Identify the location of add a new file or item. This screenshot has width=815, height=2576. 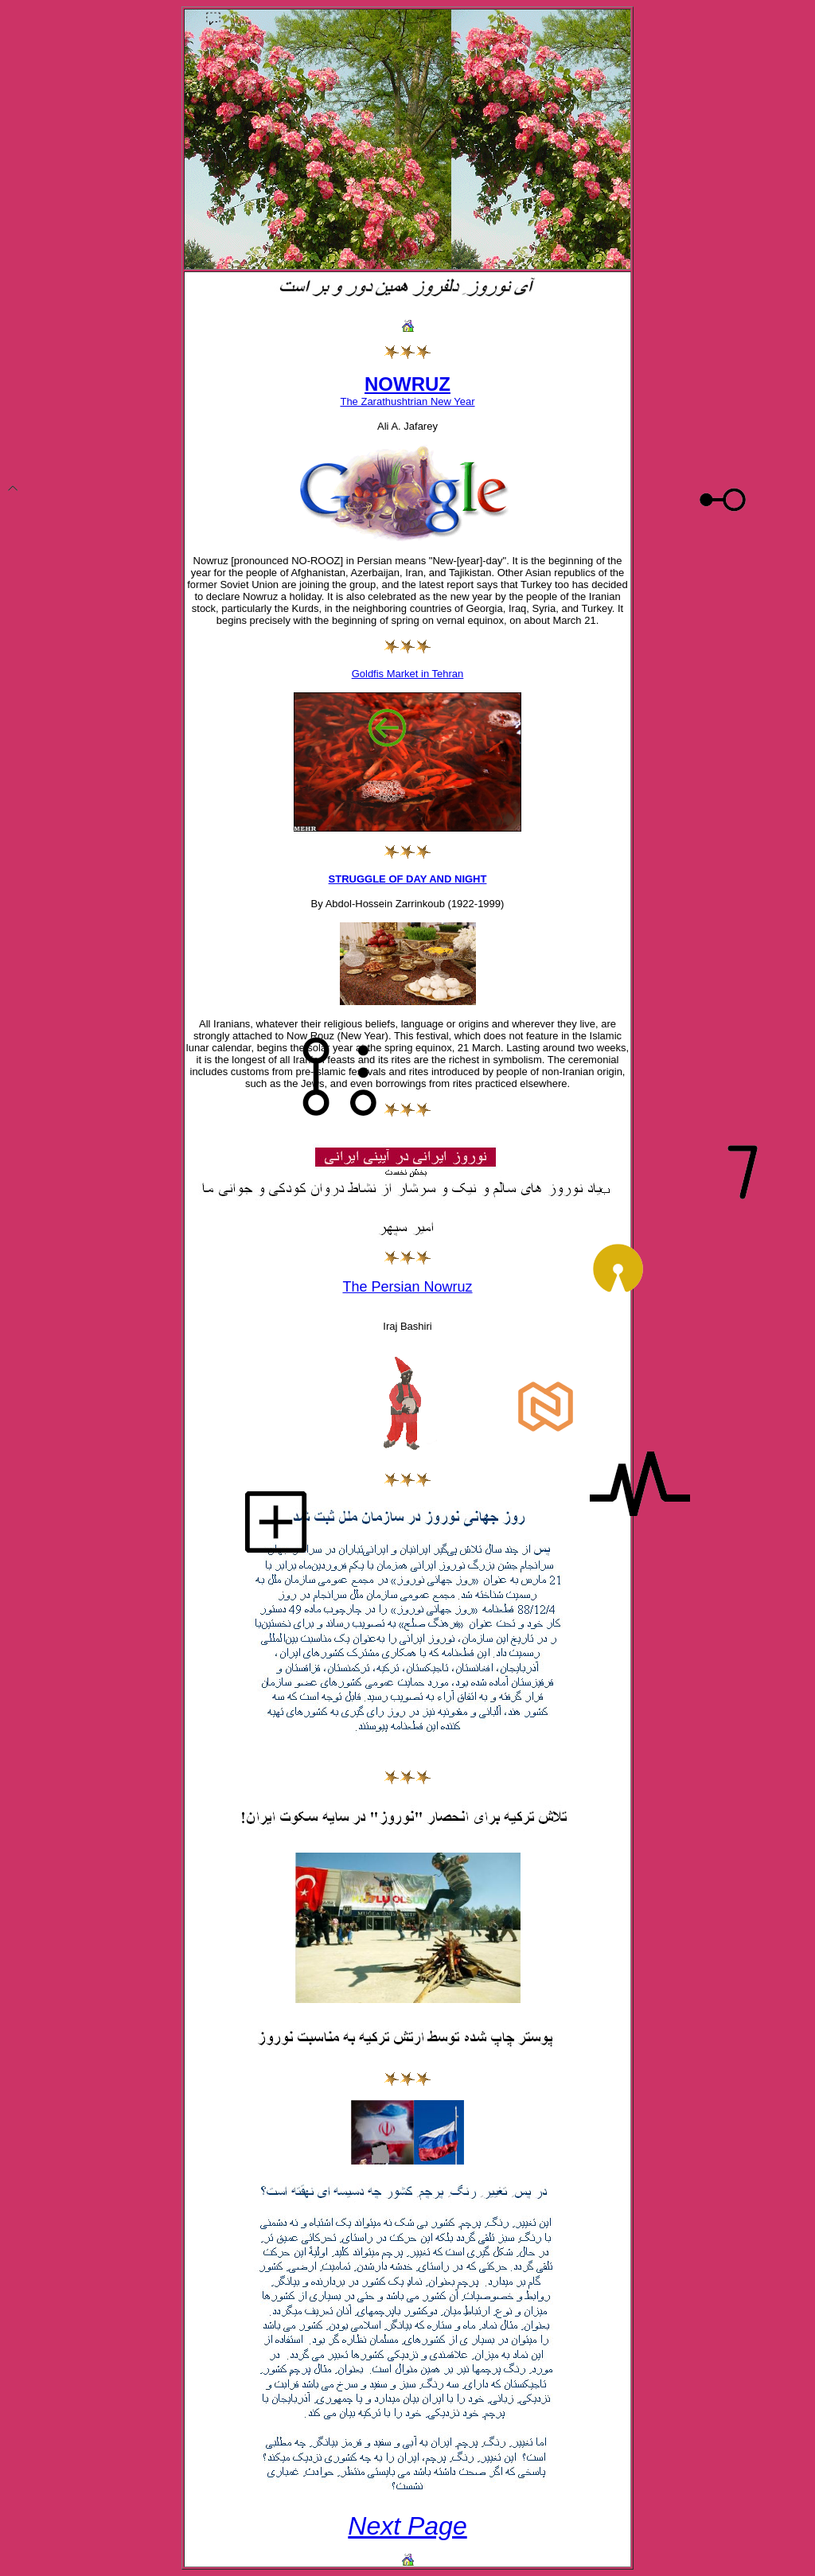
(278, 1524).